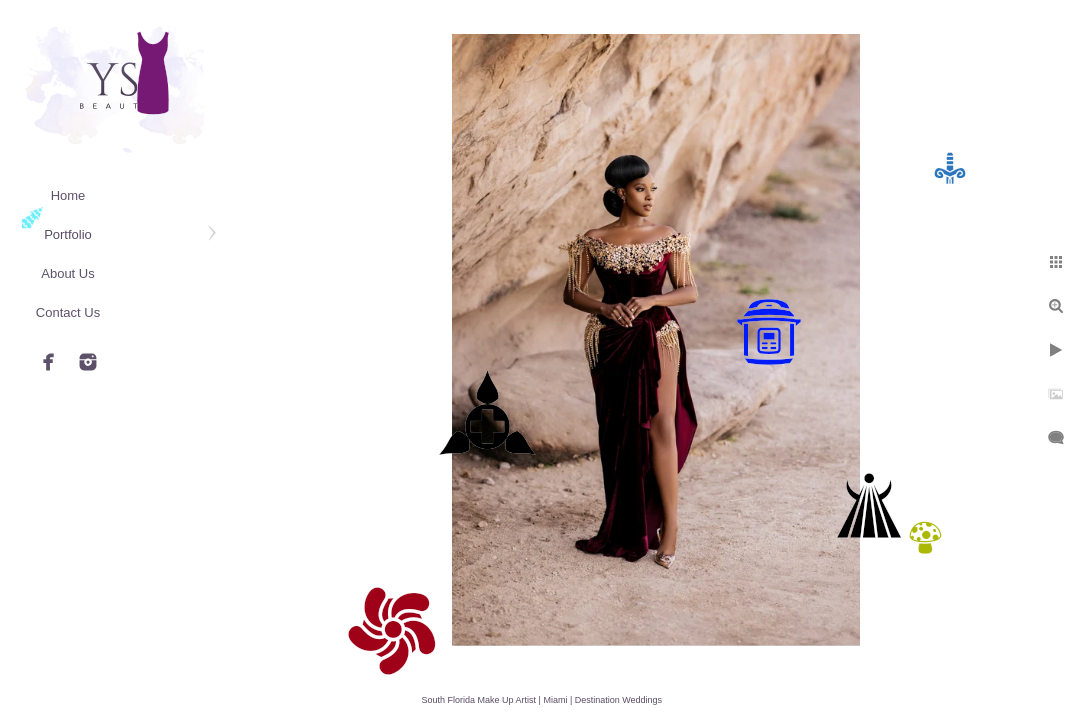 The width and height of the screenshot is (1083, 720). Describe the element at coordinates (487, 412) in the screenshot. I see `indicates advanced or level three achievement status` at that location.